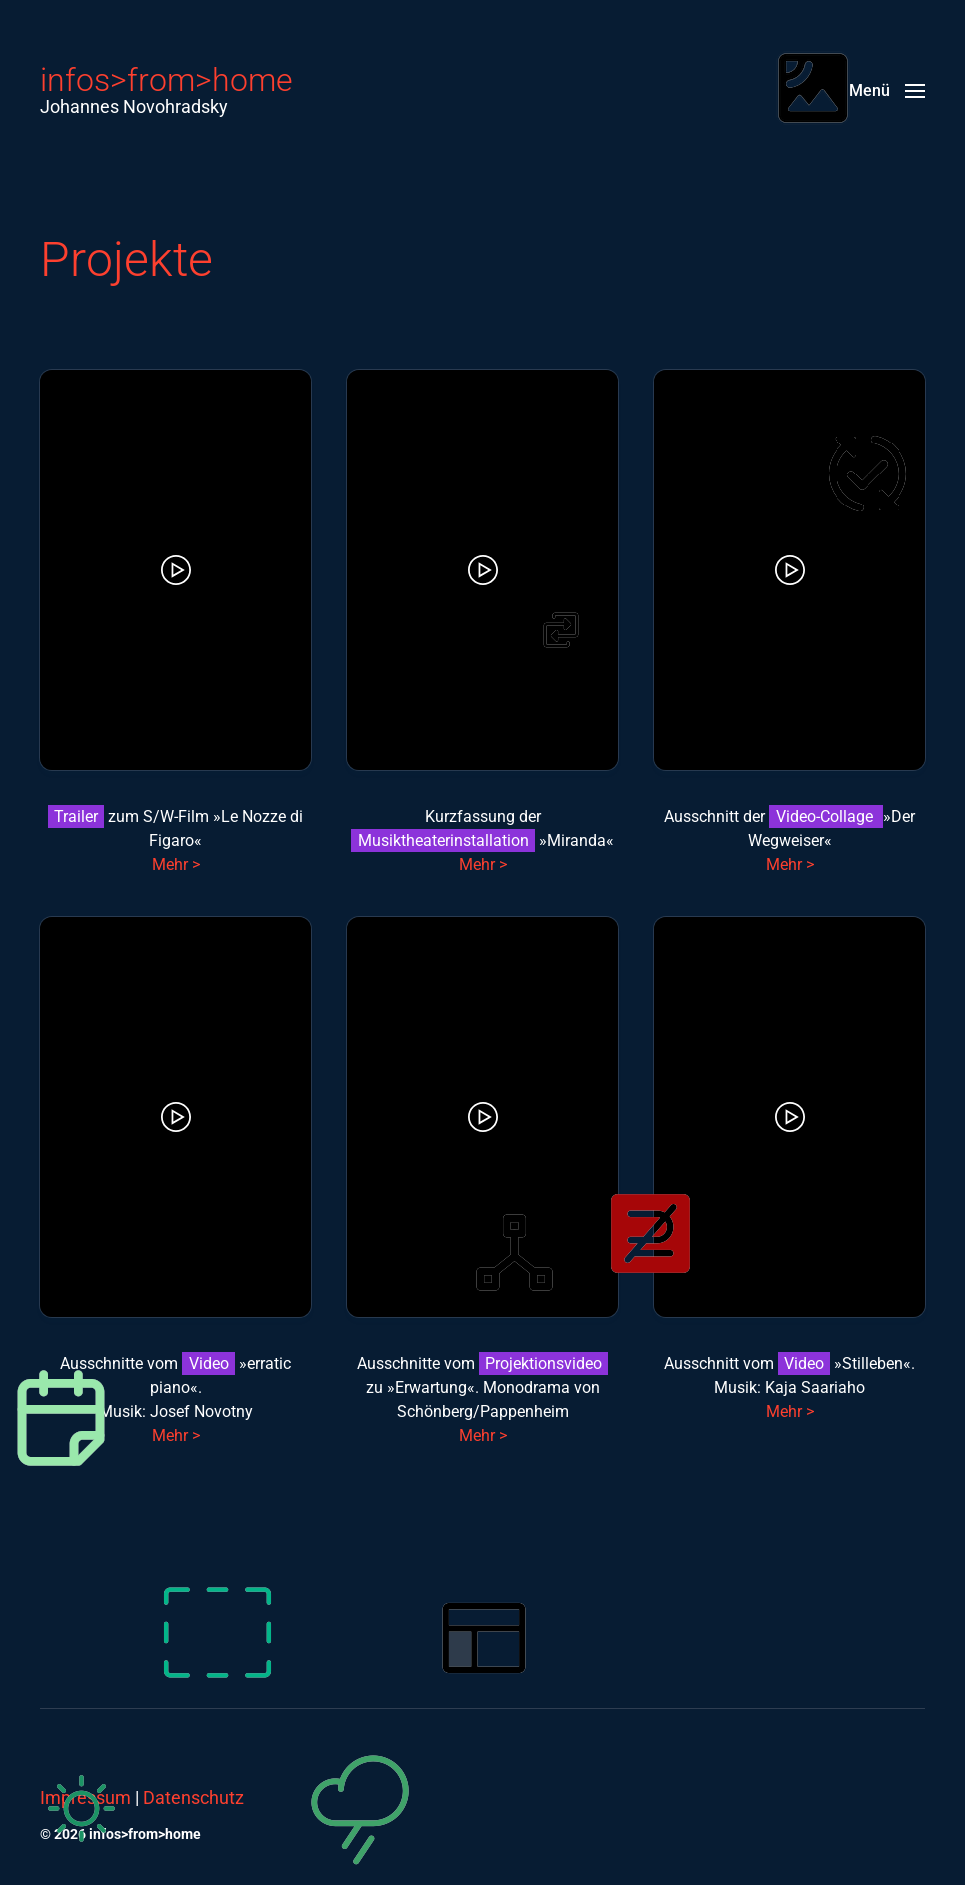 Image resolution: width=965 pixels, height=1885 pixels. I want to click on select or define a region, so click(217, 1632).